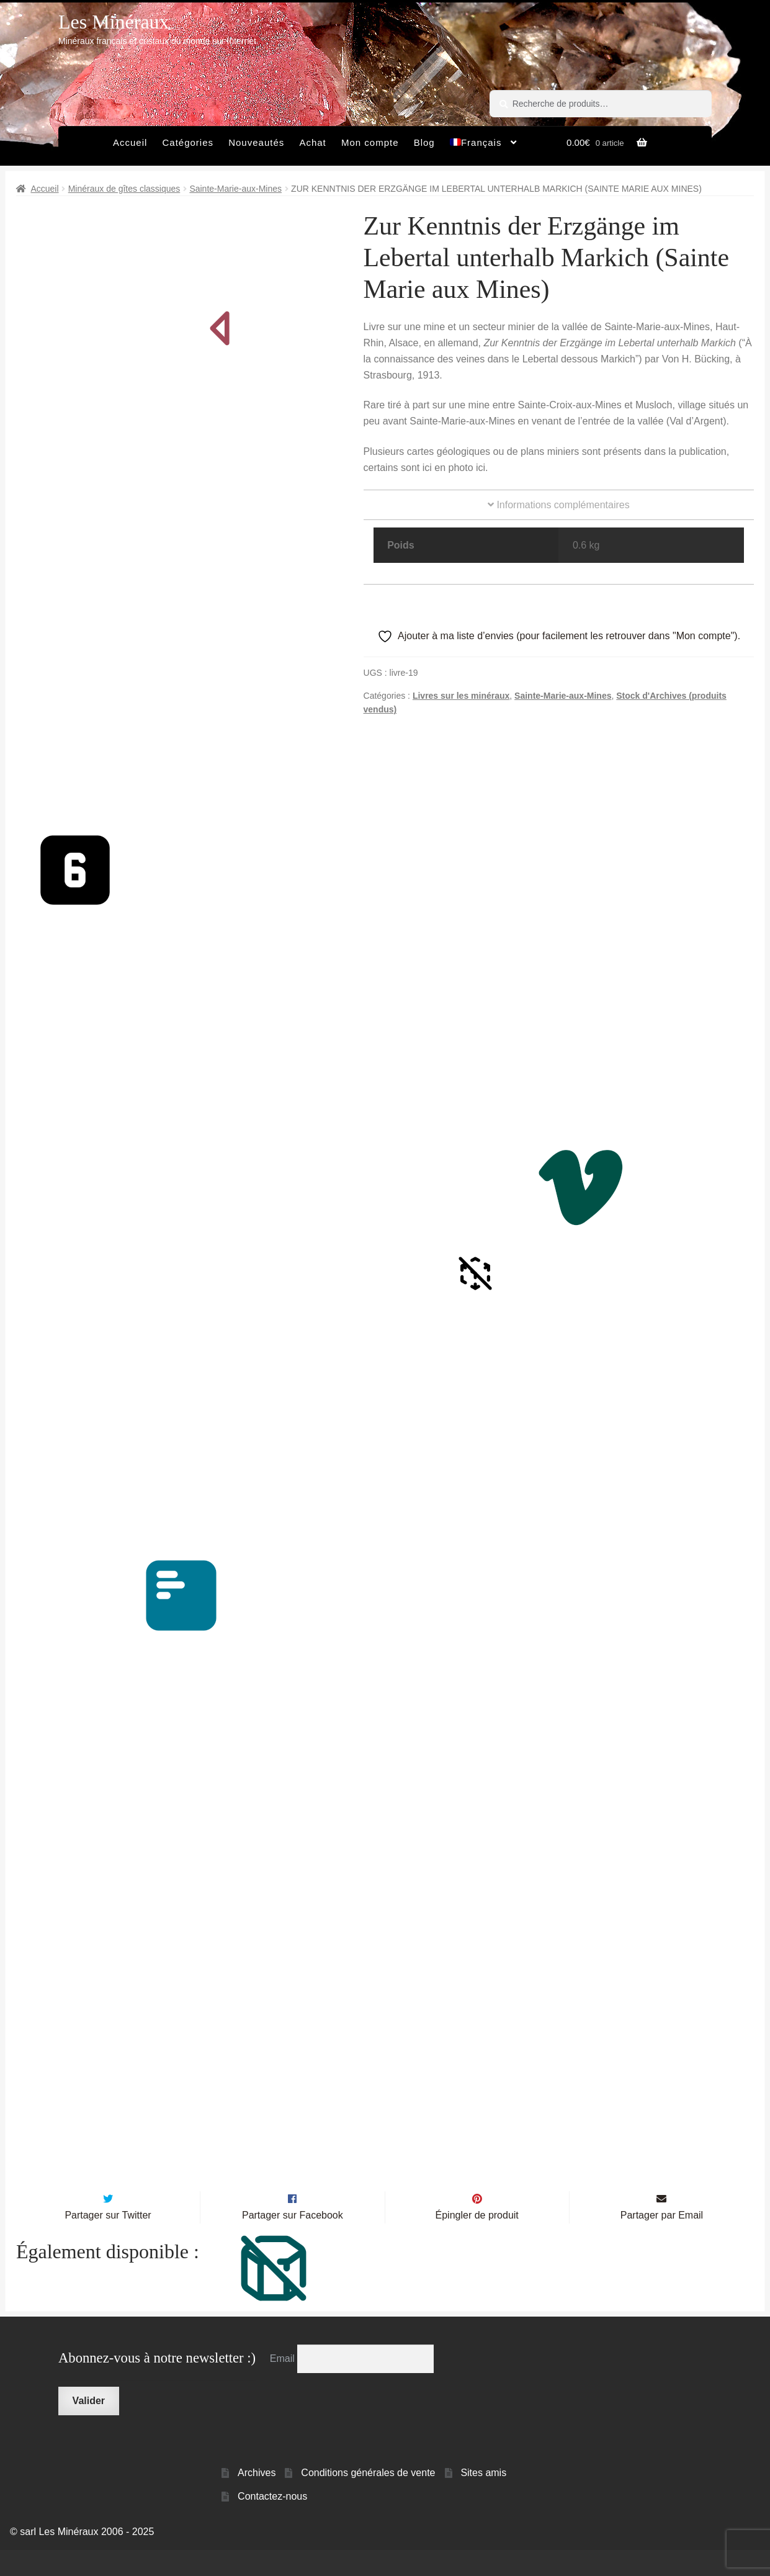  What do you see at coordinates (181, 1595) in the screenshot?
I see `align content to top-left of container` at bounding box center [181, 1595].